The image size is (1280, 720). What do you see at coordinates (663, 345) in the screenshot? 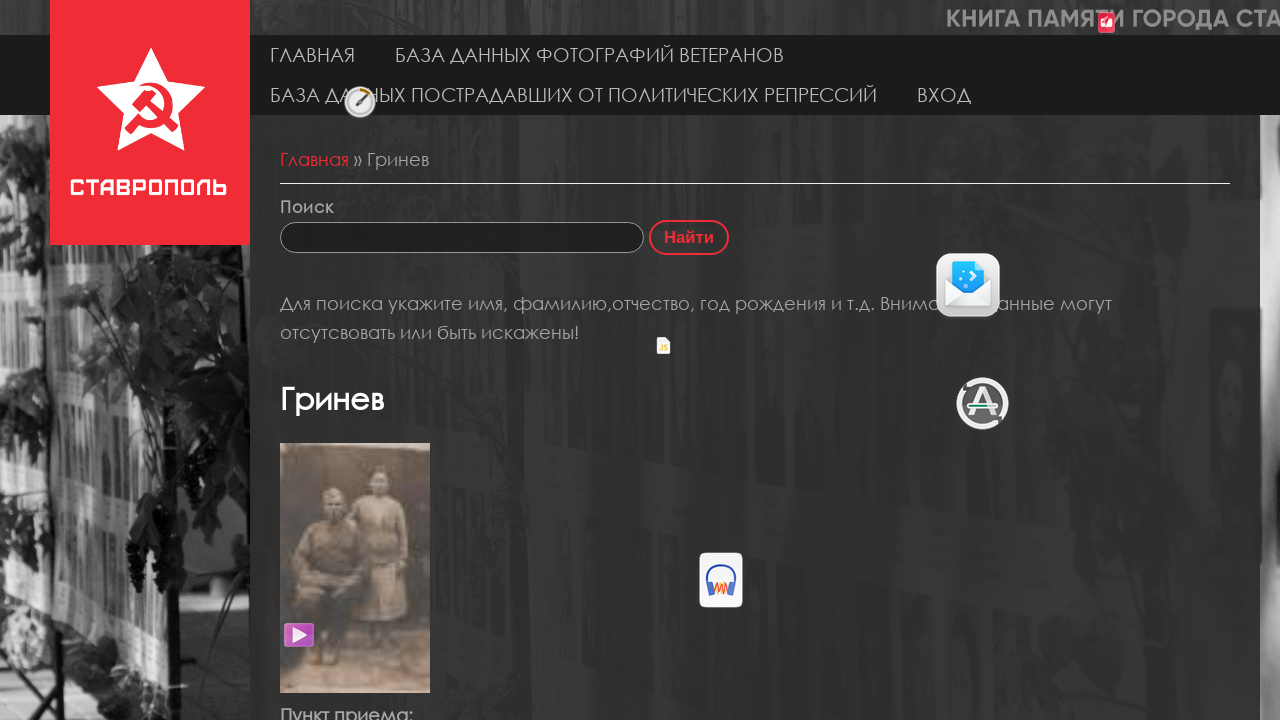
I see `a javascript source file` at bounding box center [663, 345].